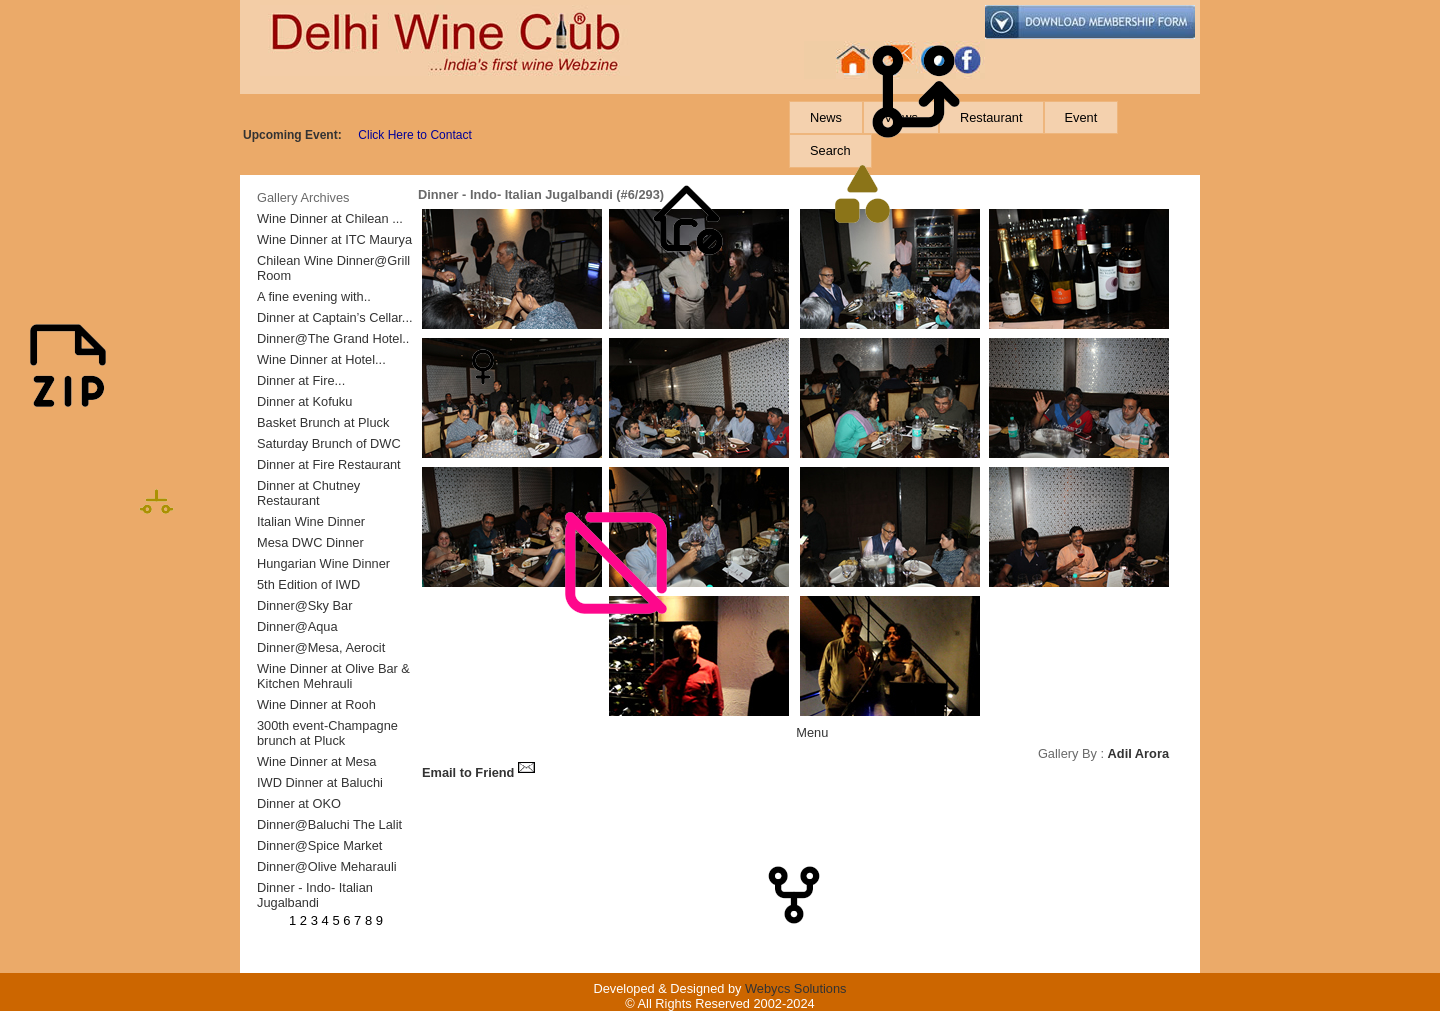 This screenshot has height=1011, width=1440. I want to click on represents a pushbutton component in a circuit diagram, so click(156, 501).